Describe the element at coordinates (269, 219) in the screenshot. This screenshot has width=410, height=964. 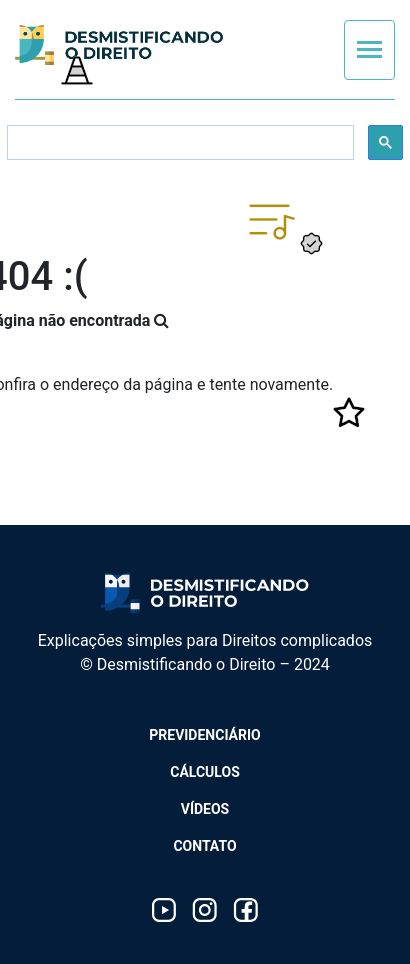
I see `view your playlist` at that location.